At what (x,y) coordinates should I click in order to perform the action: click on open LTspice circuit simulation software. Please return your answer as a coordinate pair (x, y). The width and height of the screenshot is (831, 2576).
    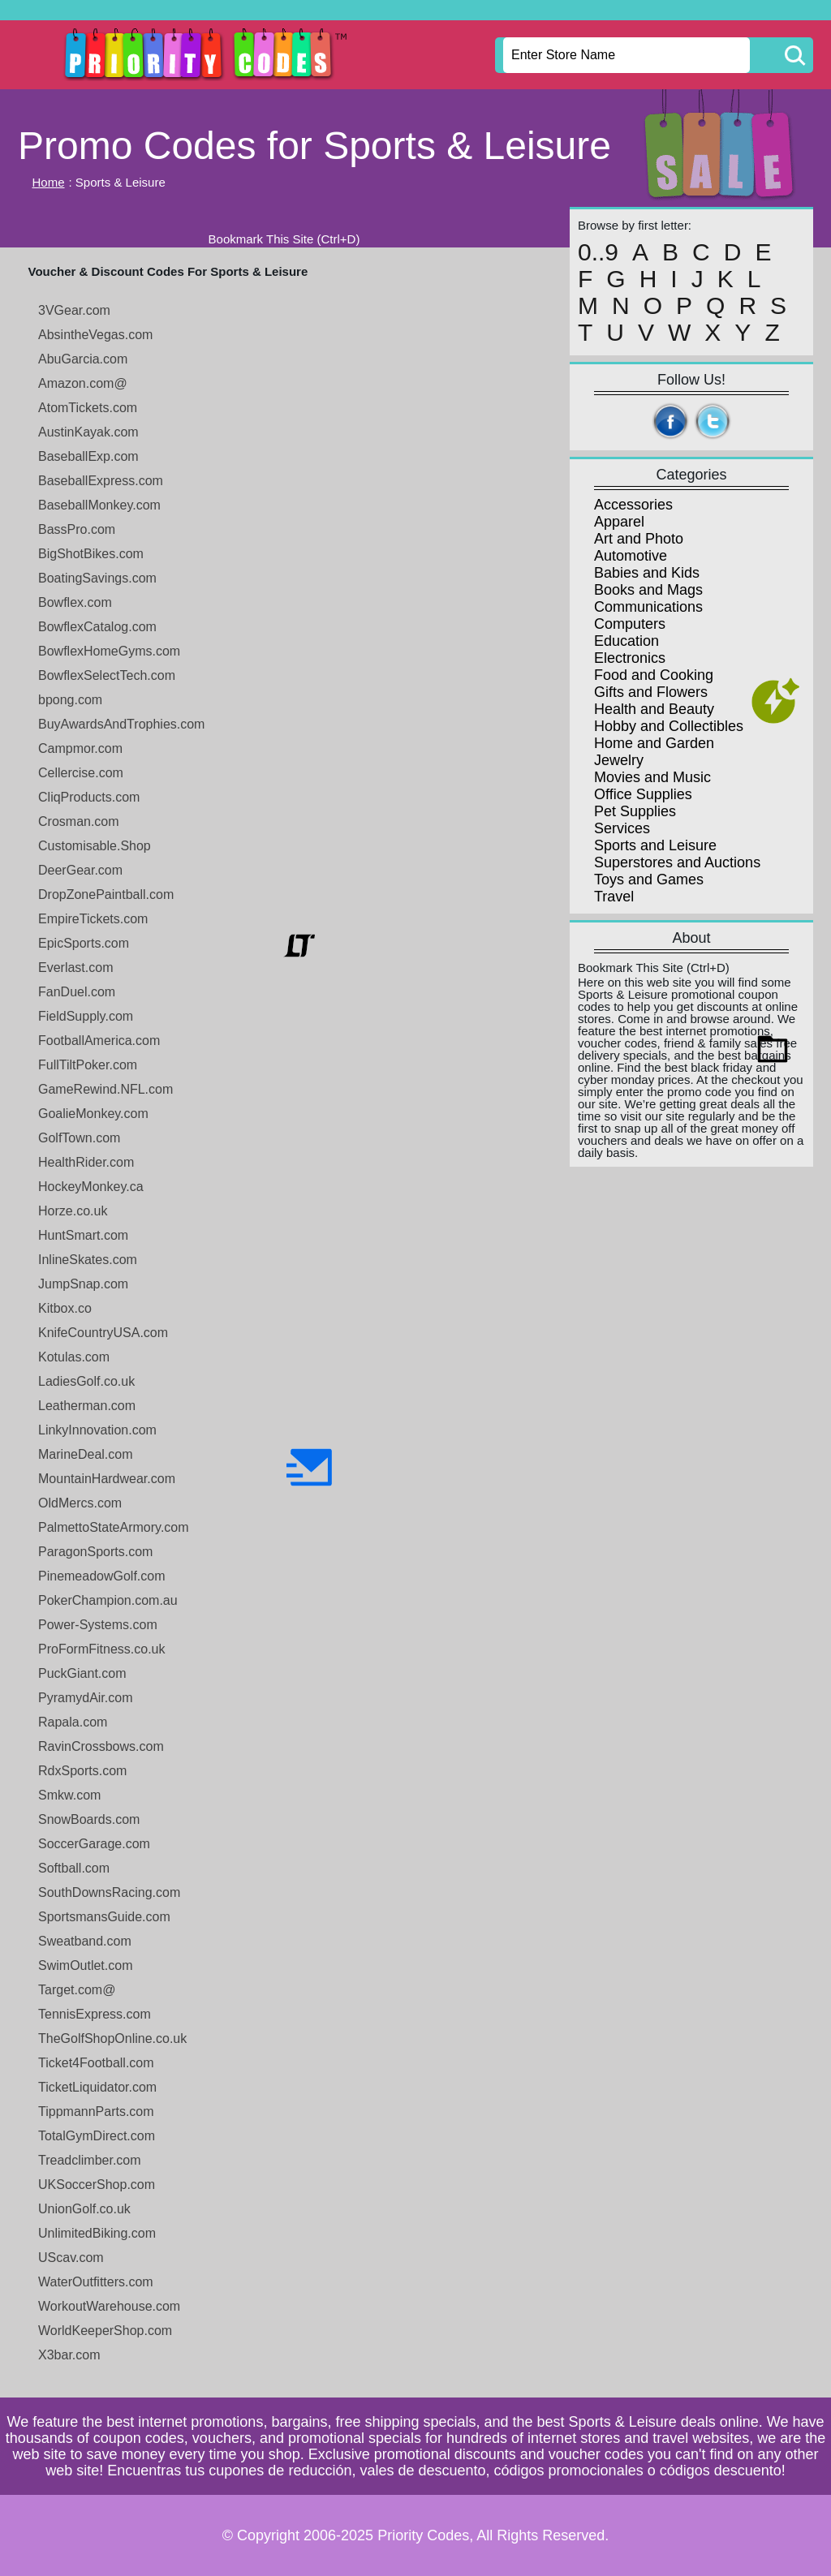
    Looking at the image, I should click on (299, 945).